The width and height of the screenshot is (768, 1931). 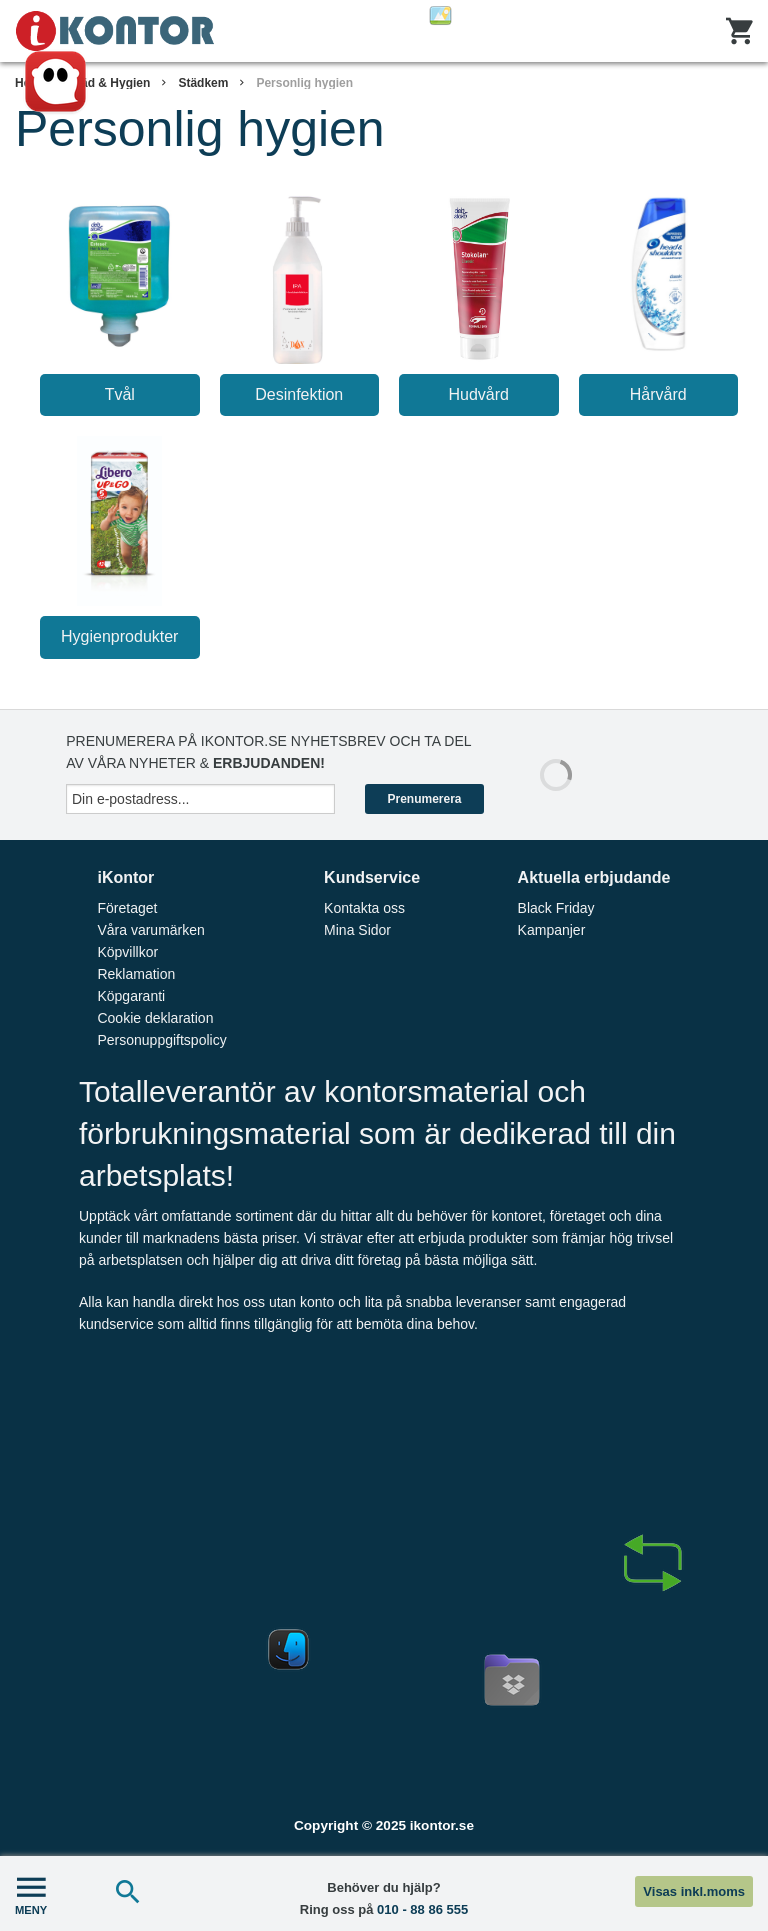 What do you see at coordinates (440, 15) in the screenshot?
I see `open the photos app` at bounding box center [440, 15].